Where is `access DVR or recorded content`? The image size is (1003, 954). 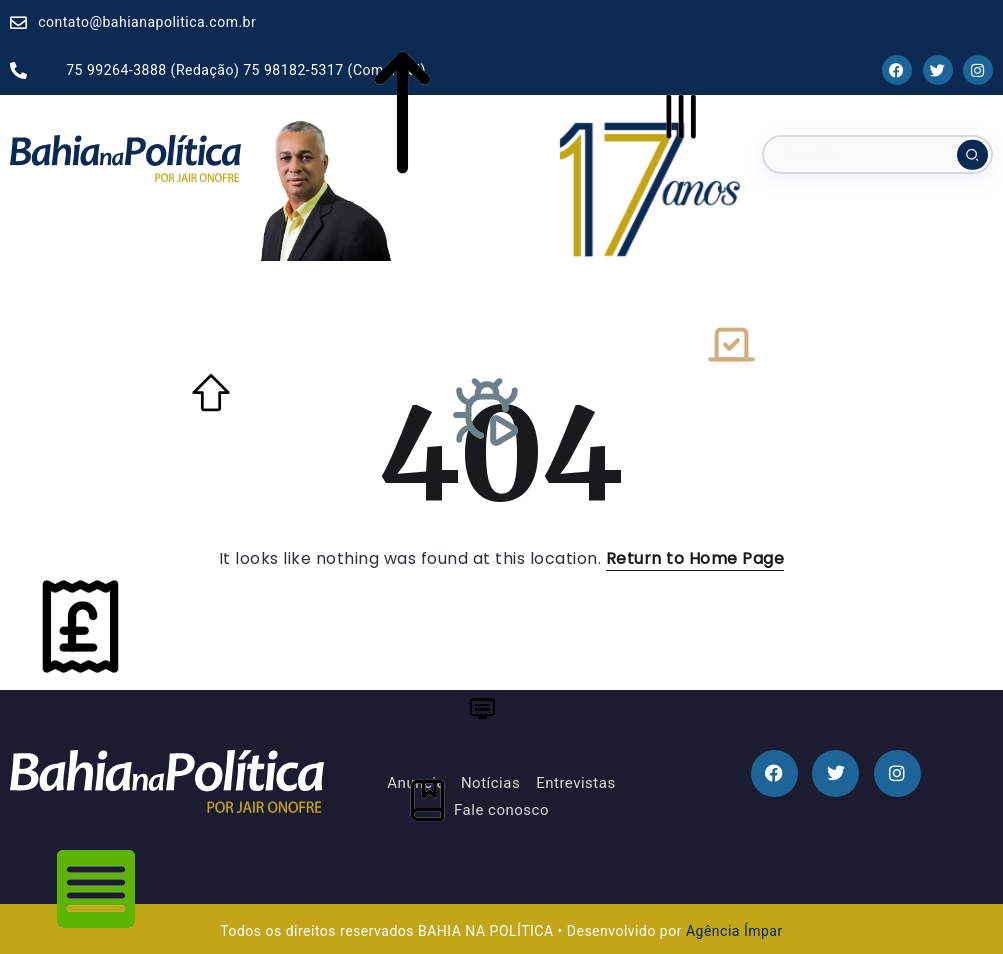 access DVR or recorded content is located at coordinates (482, 708).